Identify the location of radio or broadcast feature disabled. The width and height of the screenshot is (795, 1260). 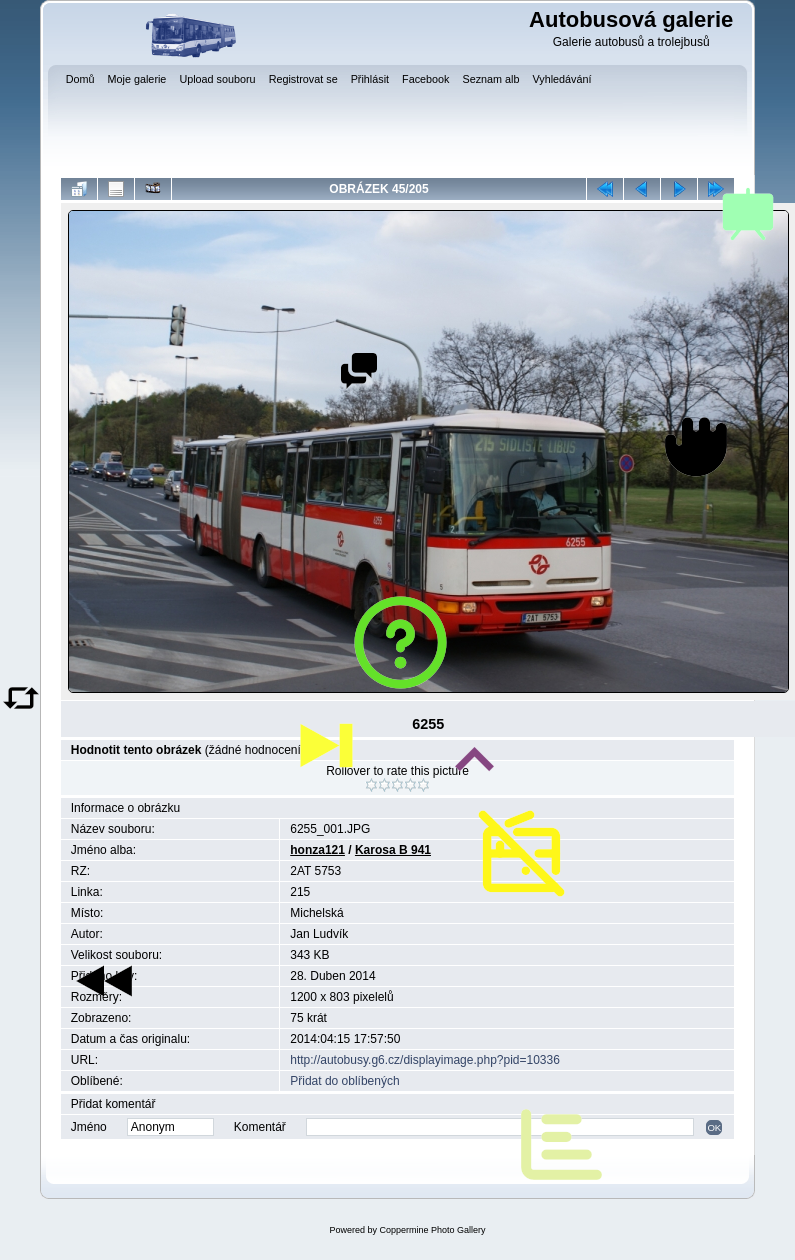
(521, 853).